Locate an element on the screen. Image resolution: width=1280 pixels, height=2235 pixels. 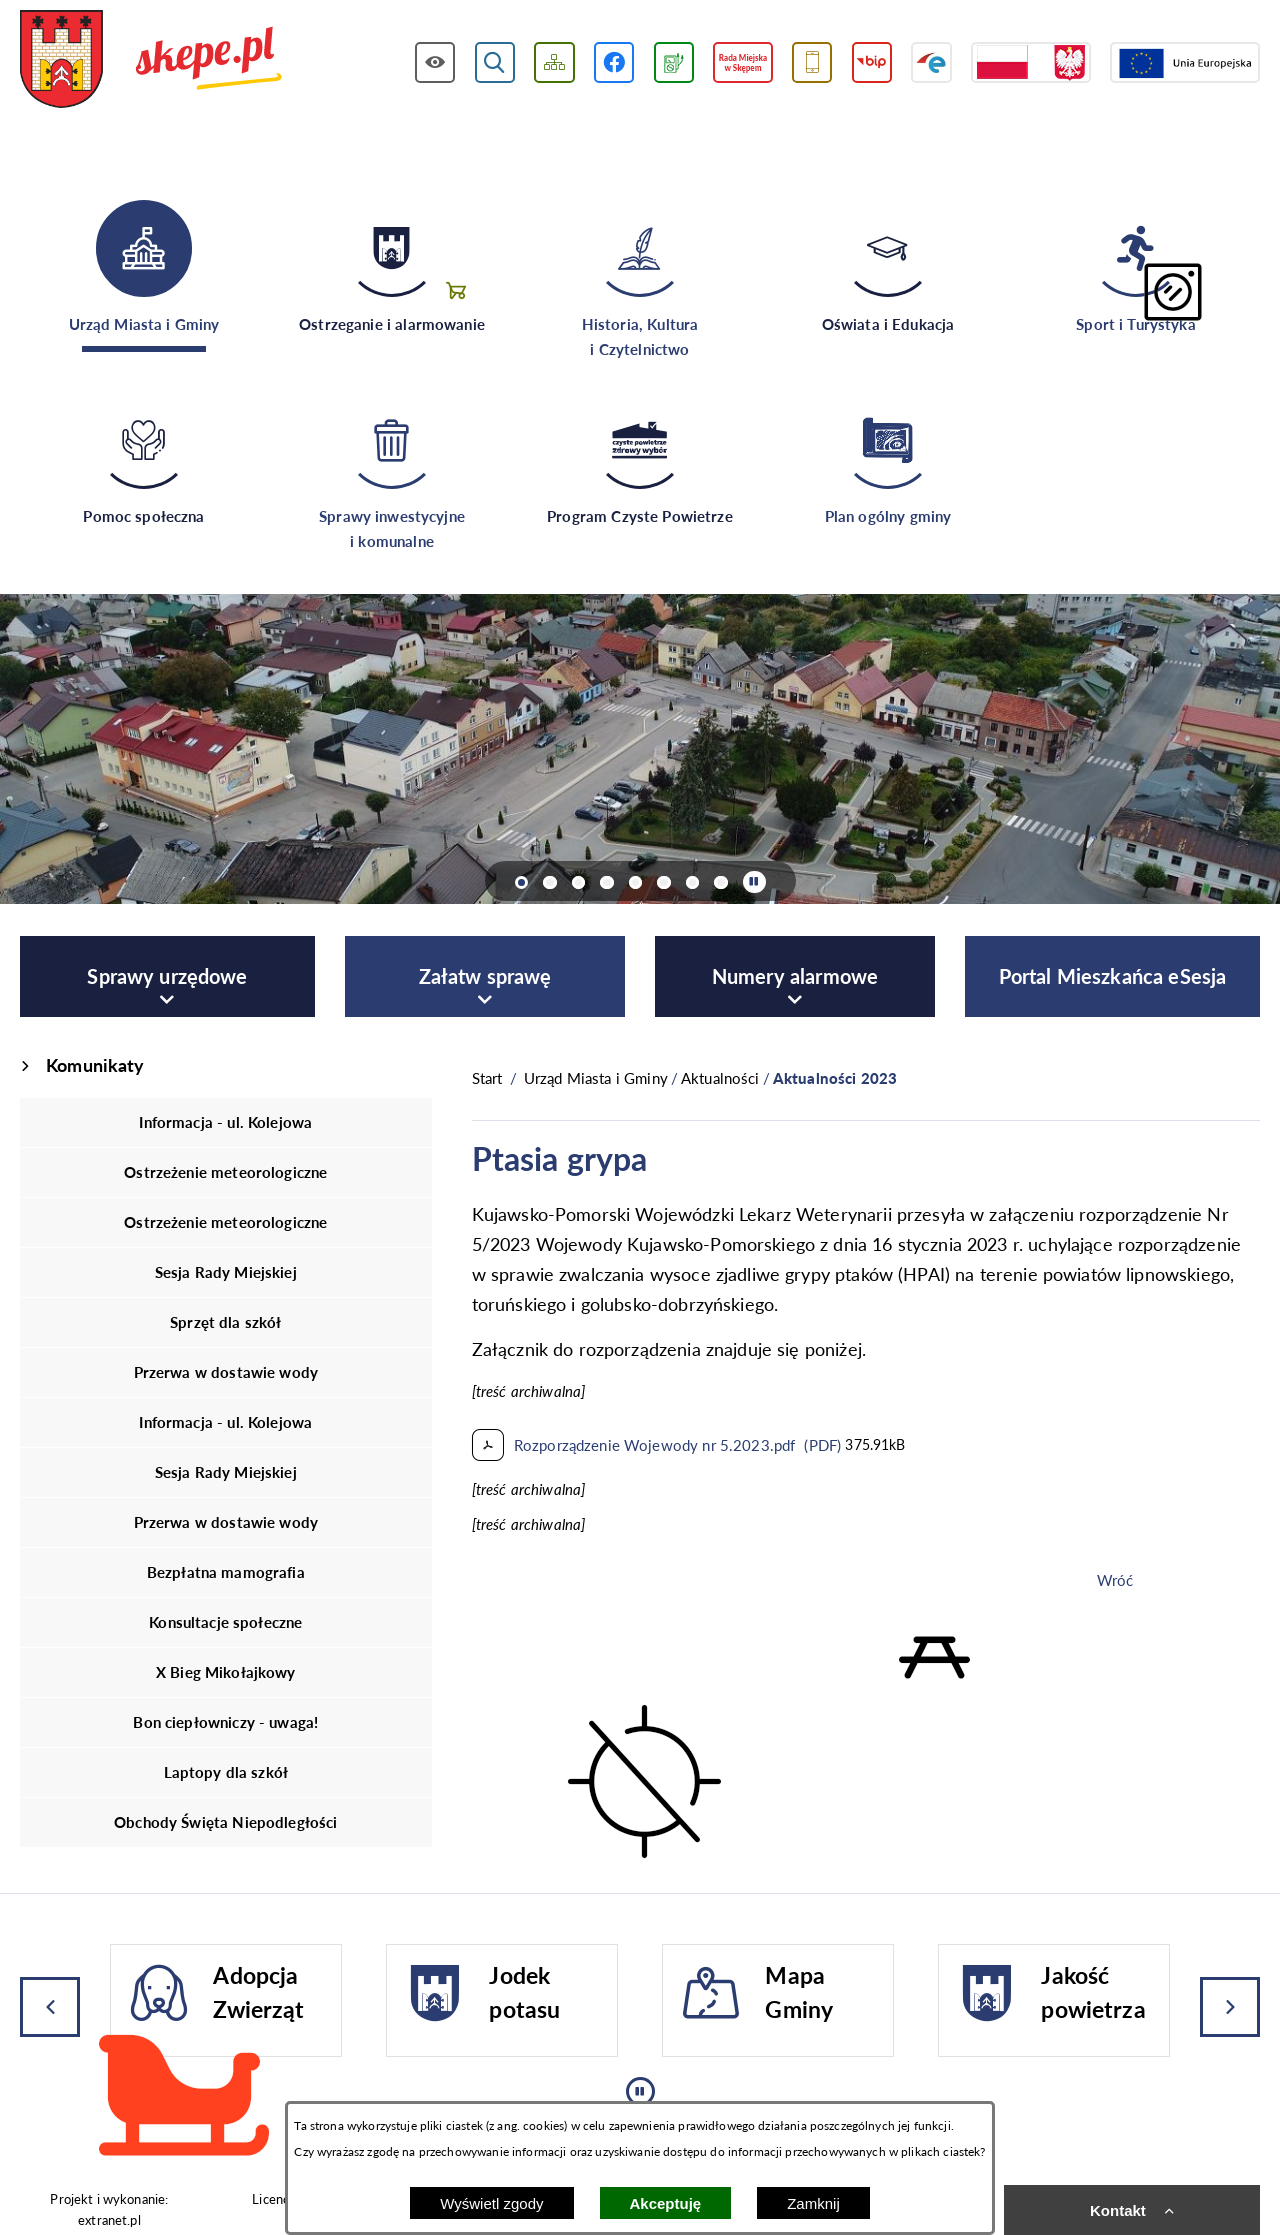
access gardening or outdoor supplies is located at coordinates (456, 290).